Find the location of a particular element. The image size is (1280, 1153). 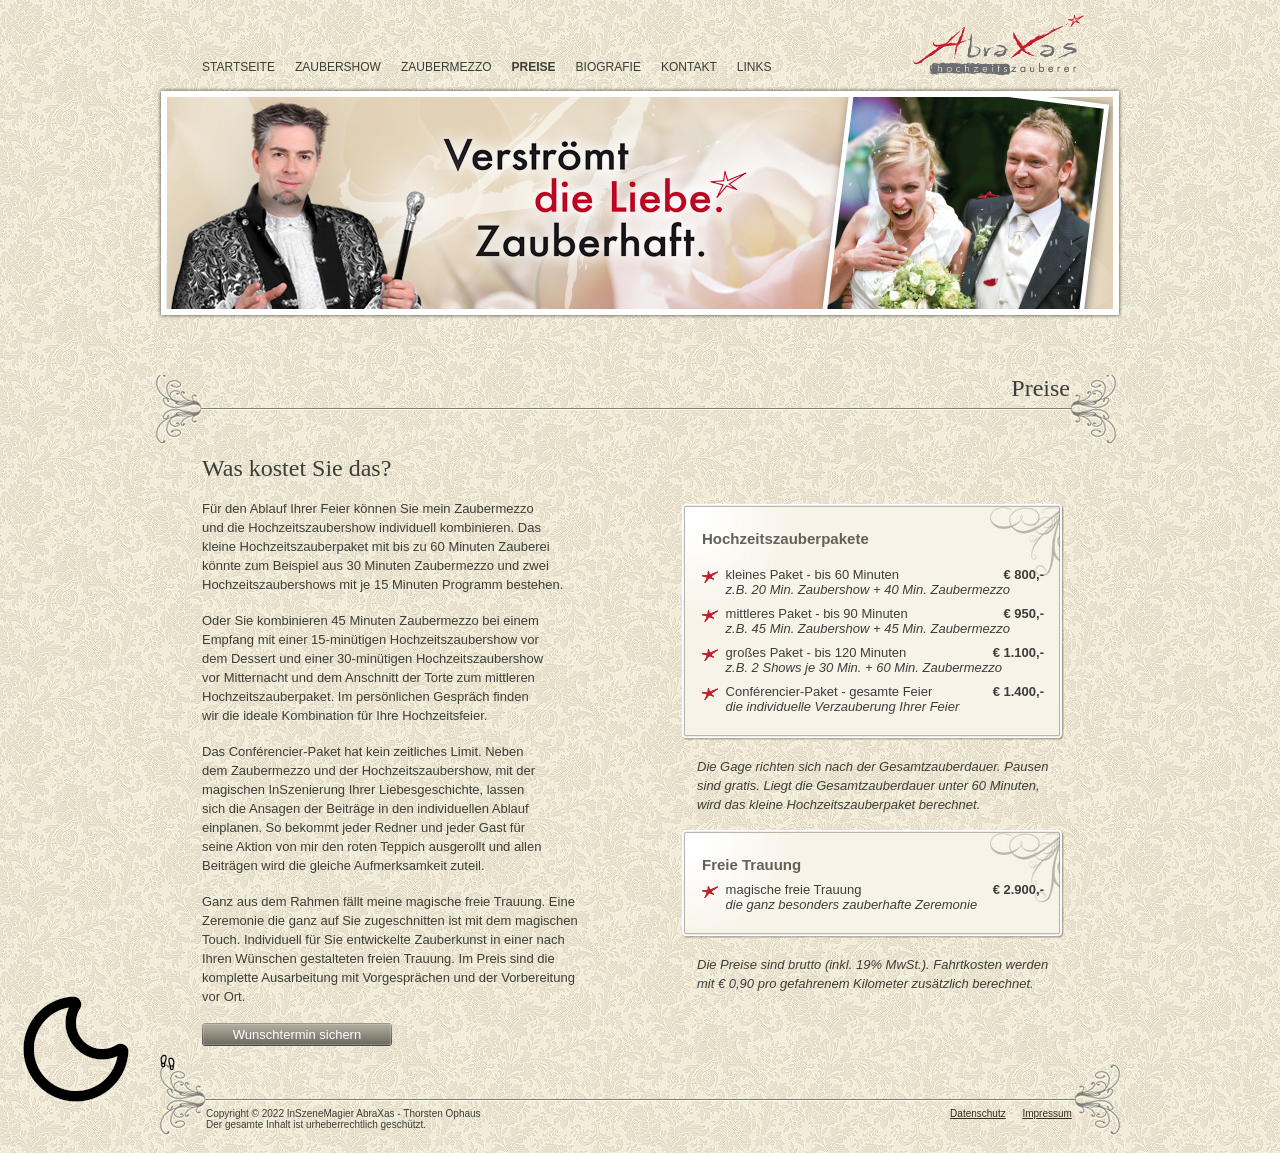

view step count or walking activity is located at coordinates (167, 1062).